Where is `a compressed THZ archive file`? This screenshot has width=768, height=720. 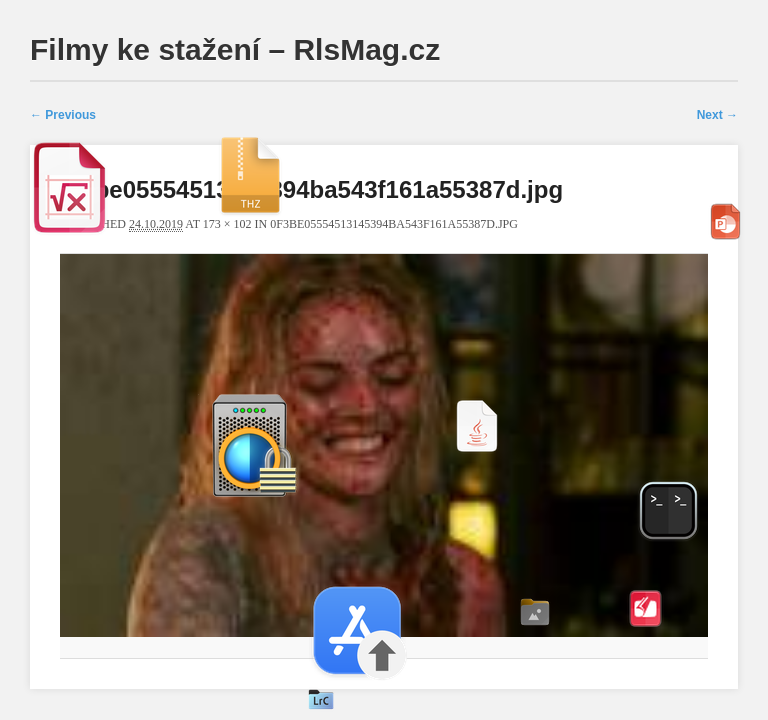
a compressed THZ archive file is located at coordinates (250, 176).